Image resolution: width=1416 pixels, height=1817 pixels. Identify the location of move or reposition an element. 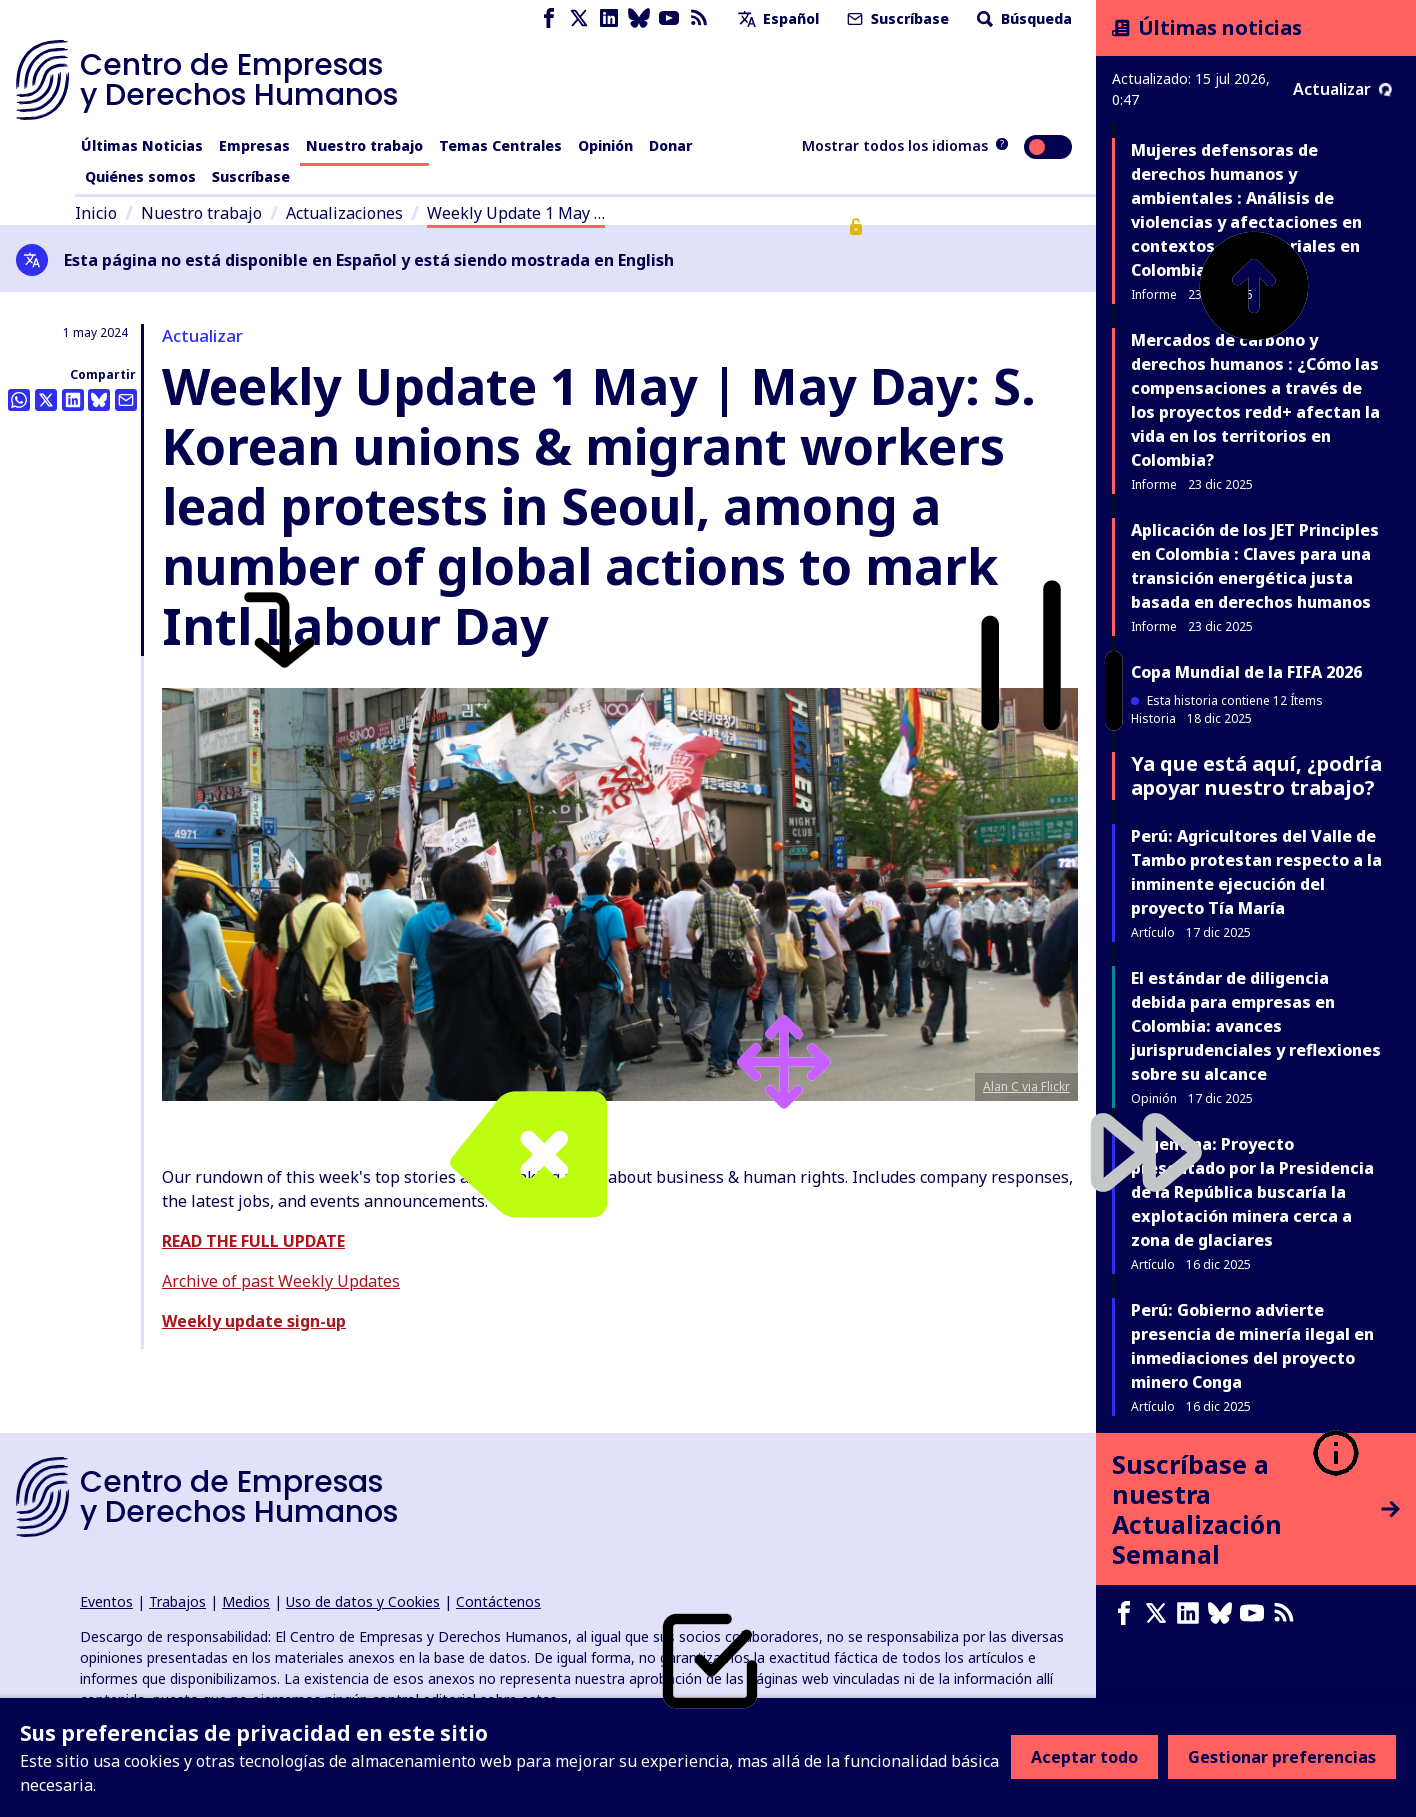
(784, 1062).